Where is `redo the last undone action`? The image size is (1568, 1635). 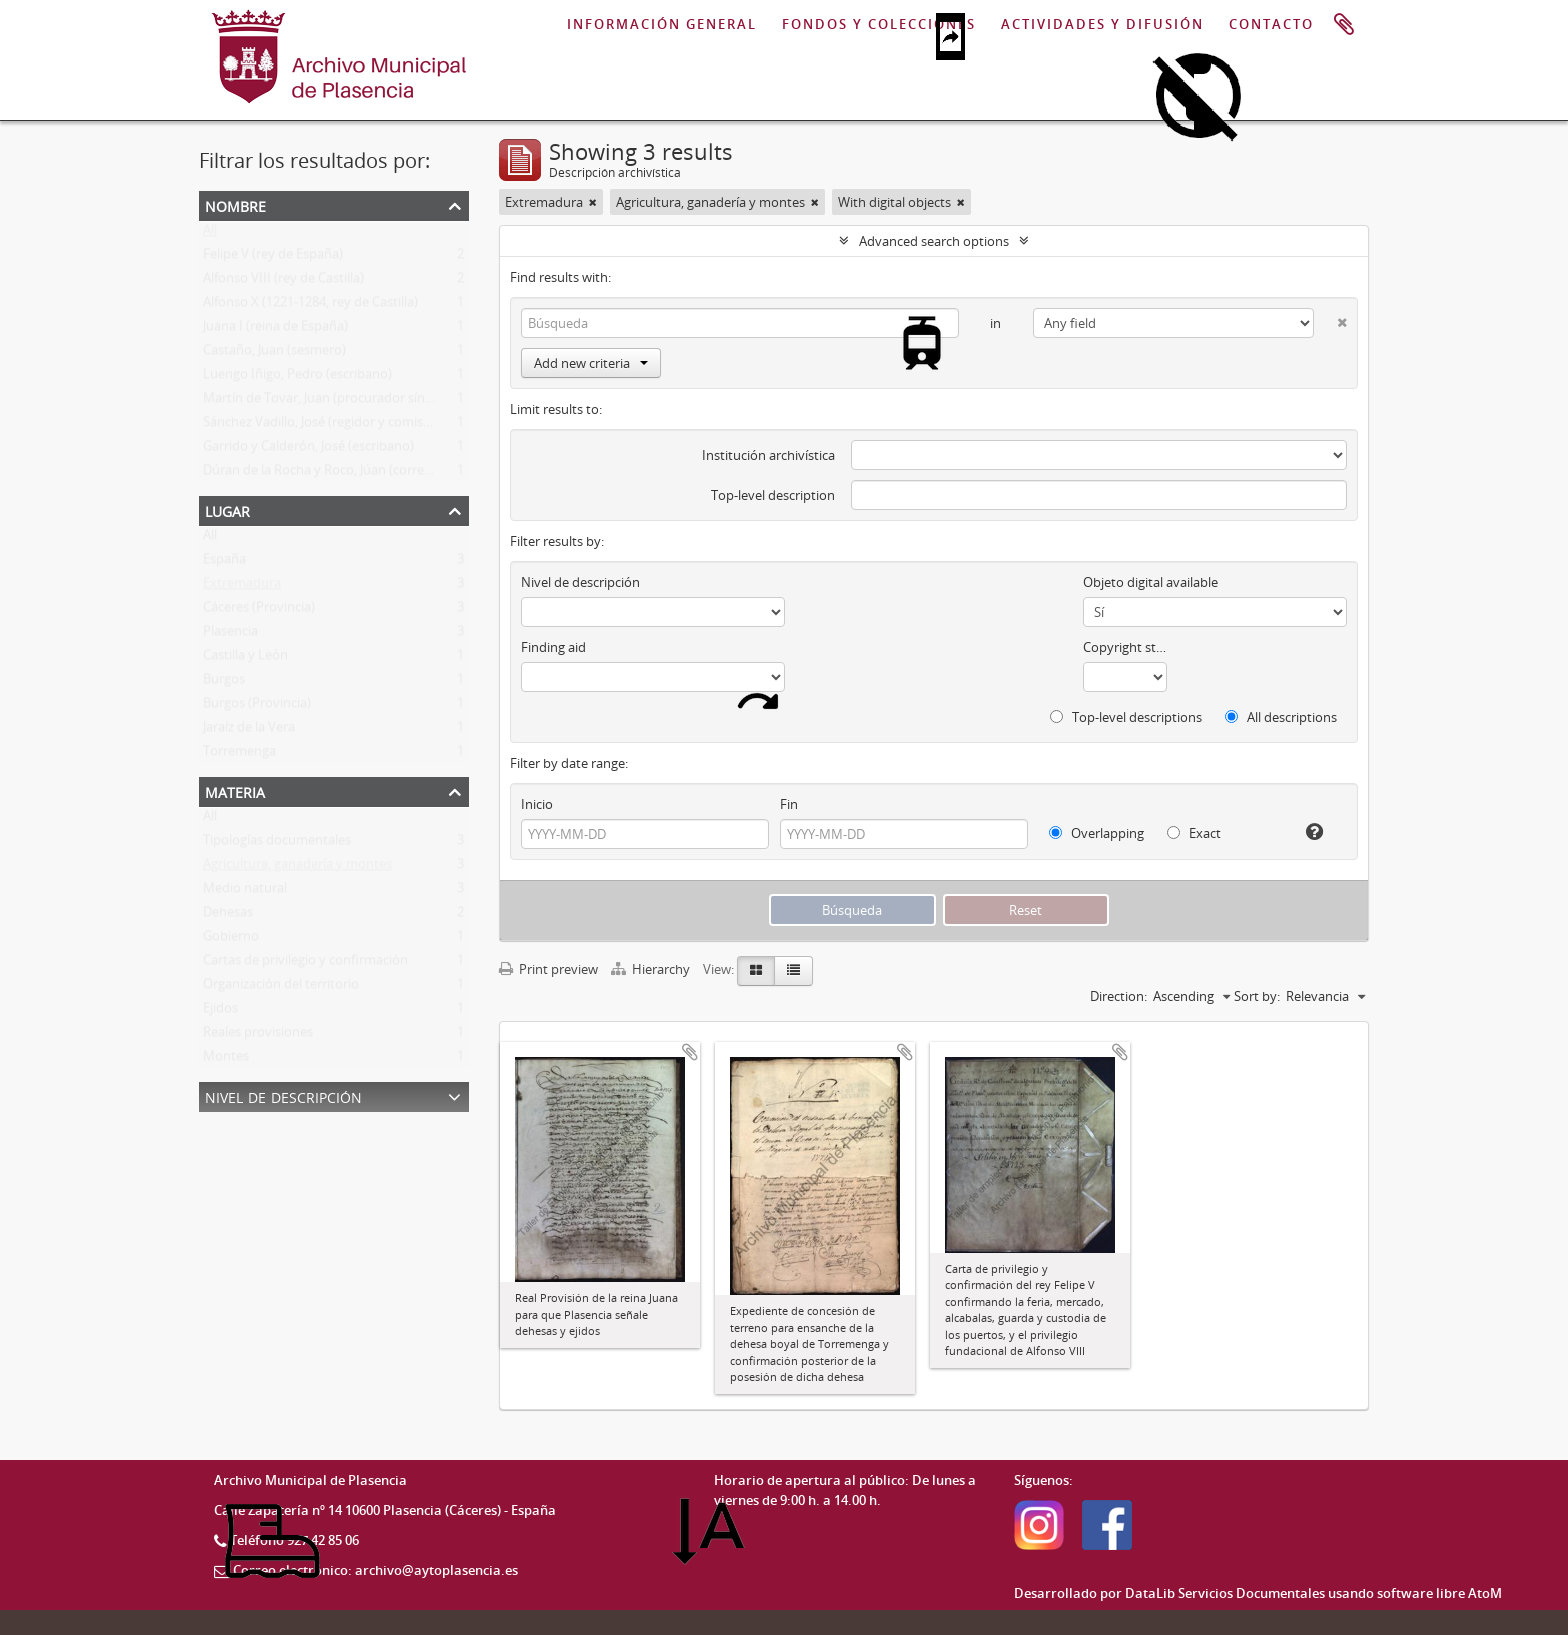
redo the last undone action is located at coordinates (758, 701).